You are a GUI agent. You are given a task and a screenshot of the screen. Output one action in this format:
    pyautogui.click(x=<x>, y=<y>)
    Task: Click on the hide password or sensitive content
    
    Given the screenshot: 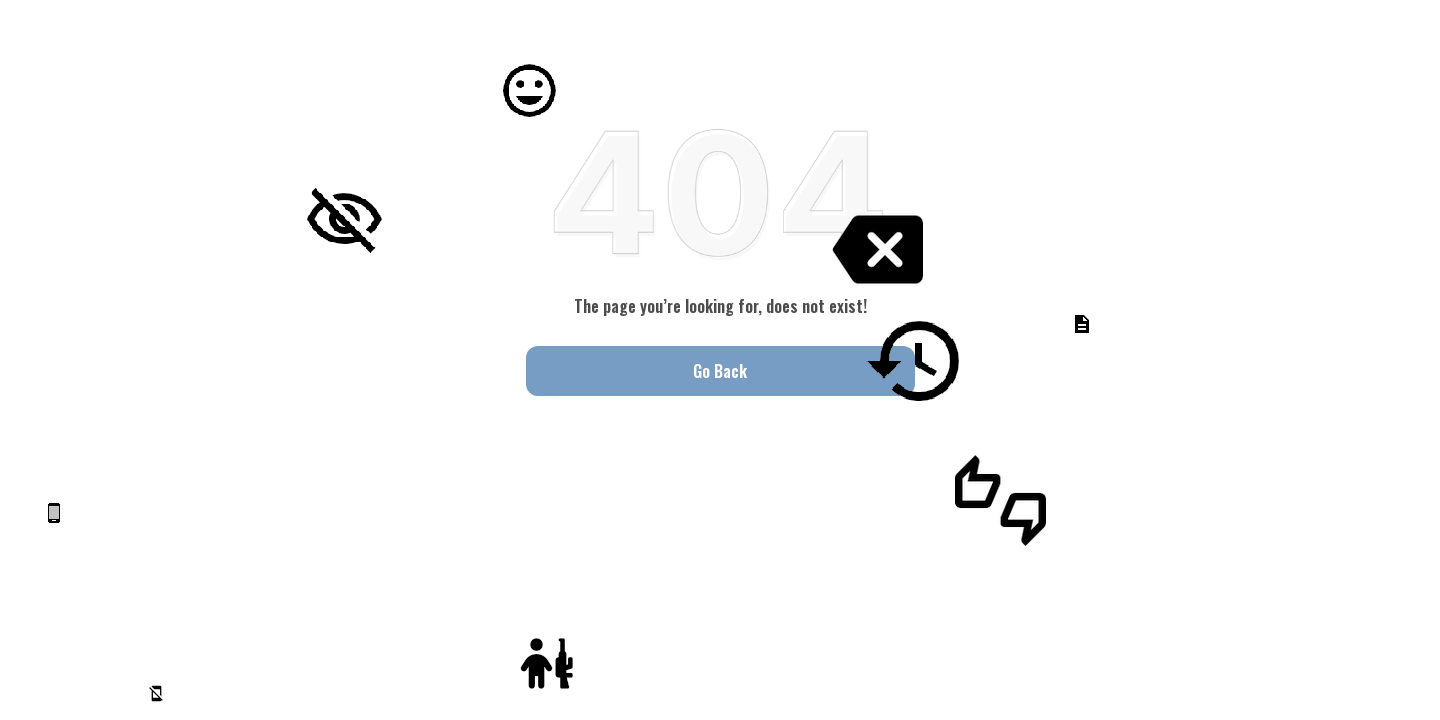 What is the action you would take?
    pyautogui.click(x=344, y=220)
    